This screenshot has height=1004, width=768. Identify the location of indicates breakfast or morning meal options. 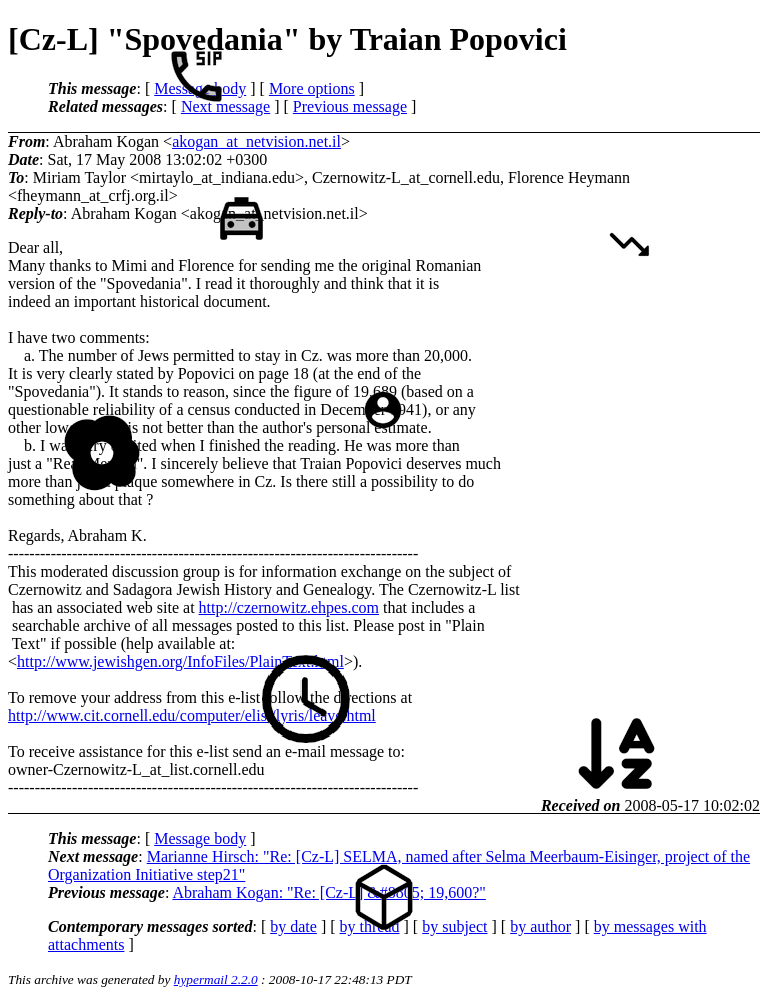
(102, 453).